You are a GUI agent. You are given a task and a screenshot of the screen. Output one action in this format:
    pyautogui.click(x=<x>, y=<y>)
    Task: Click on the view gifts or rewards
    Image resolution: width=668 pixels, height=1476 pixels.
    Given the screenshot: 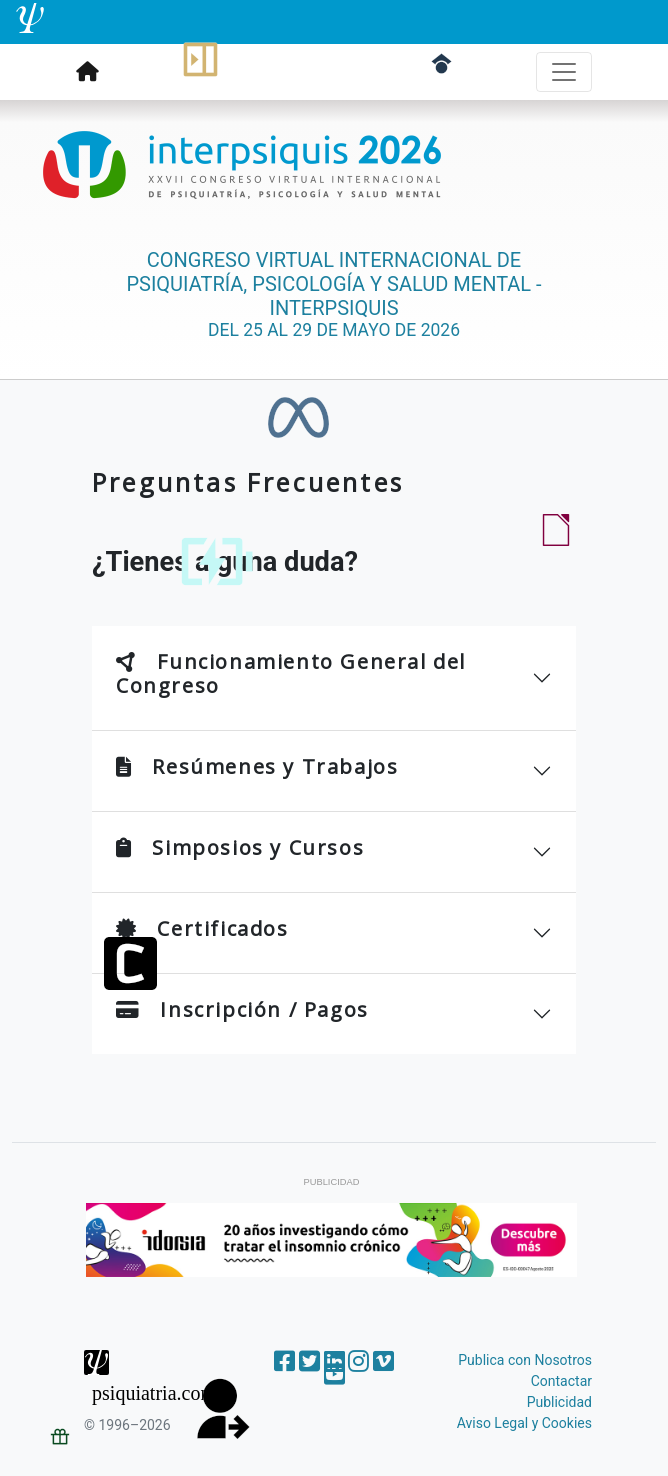 What is the action you would take?
    pyautogui.click(x=60, y=1437)
    